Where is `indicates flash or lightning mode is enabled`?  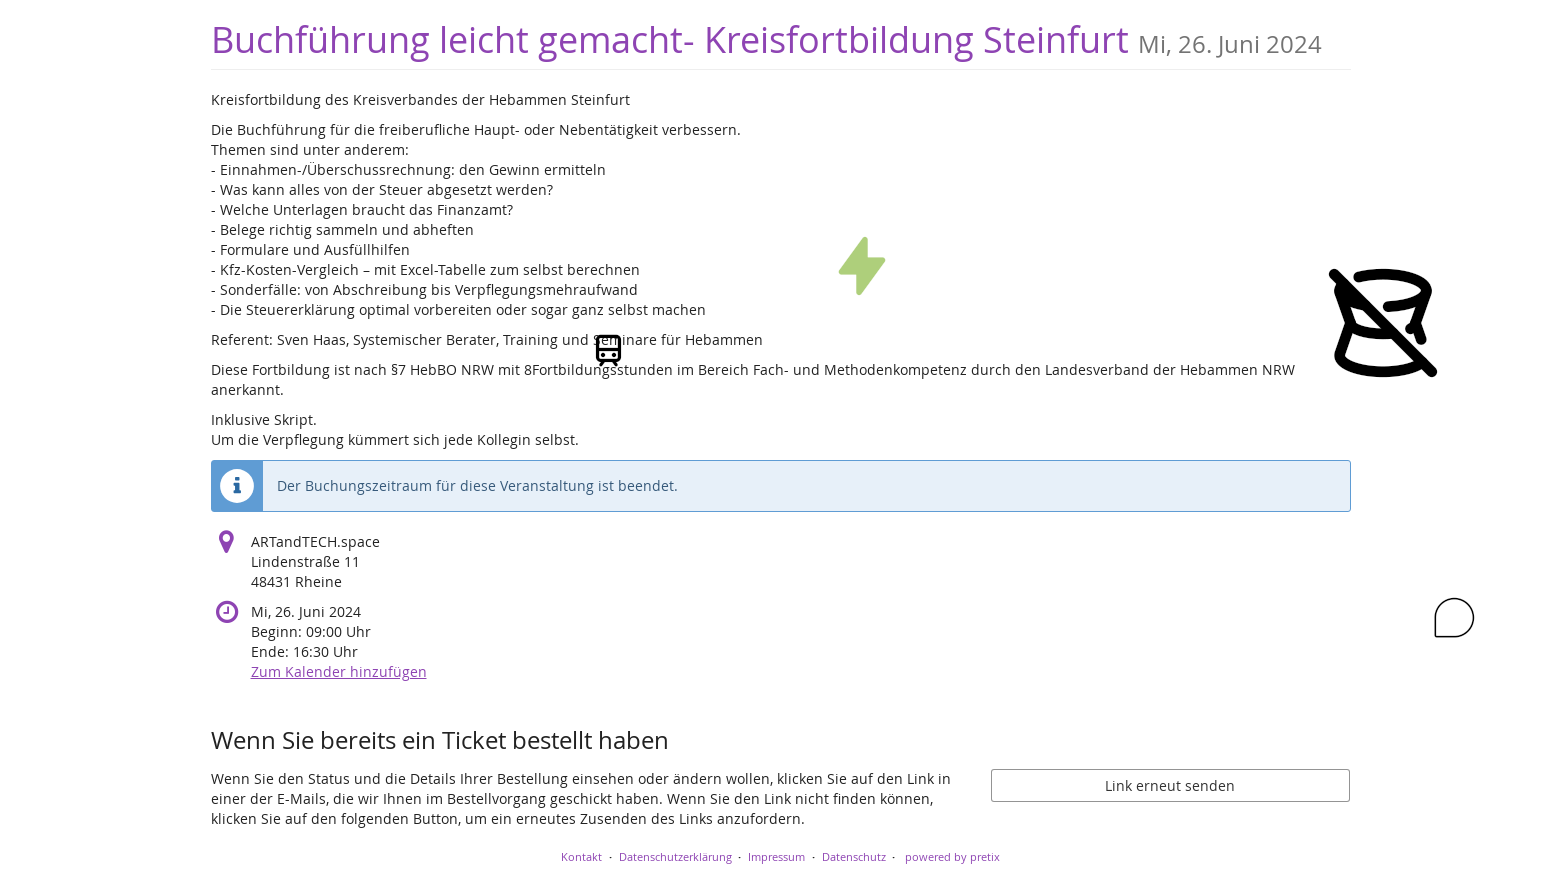 indicates flash or lightning mode is enabled is located at coordinates (862, 266).